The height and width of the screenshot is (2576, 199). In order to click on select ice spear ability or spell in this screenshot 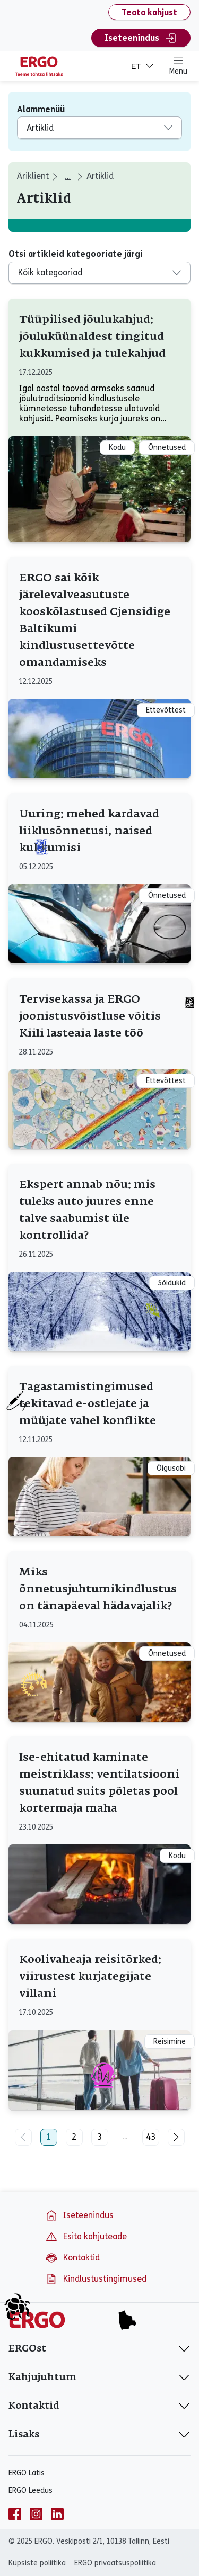, I will do `click(153, 1310)`.